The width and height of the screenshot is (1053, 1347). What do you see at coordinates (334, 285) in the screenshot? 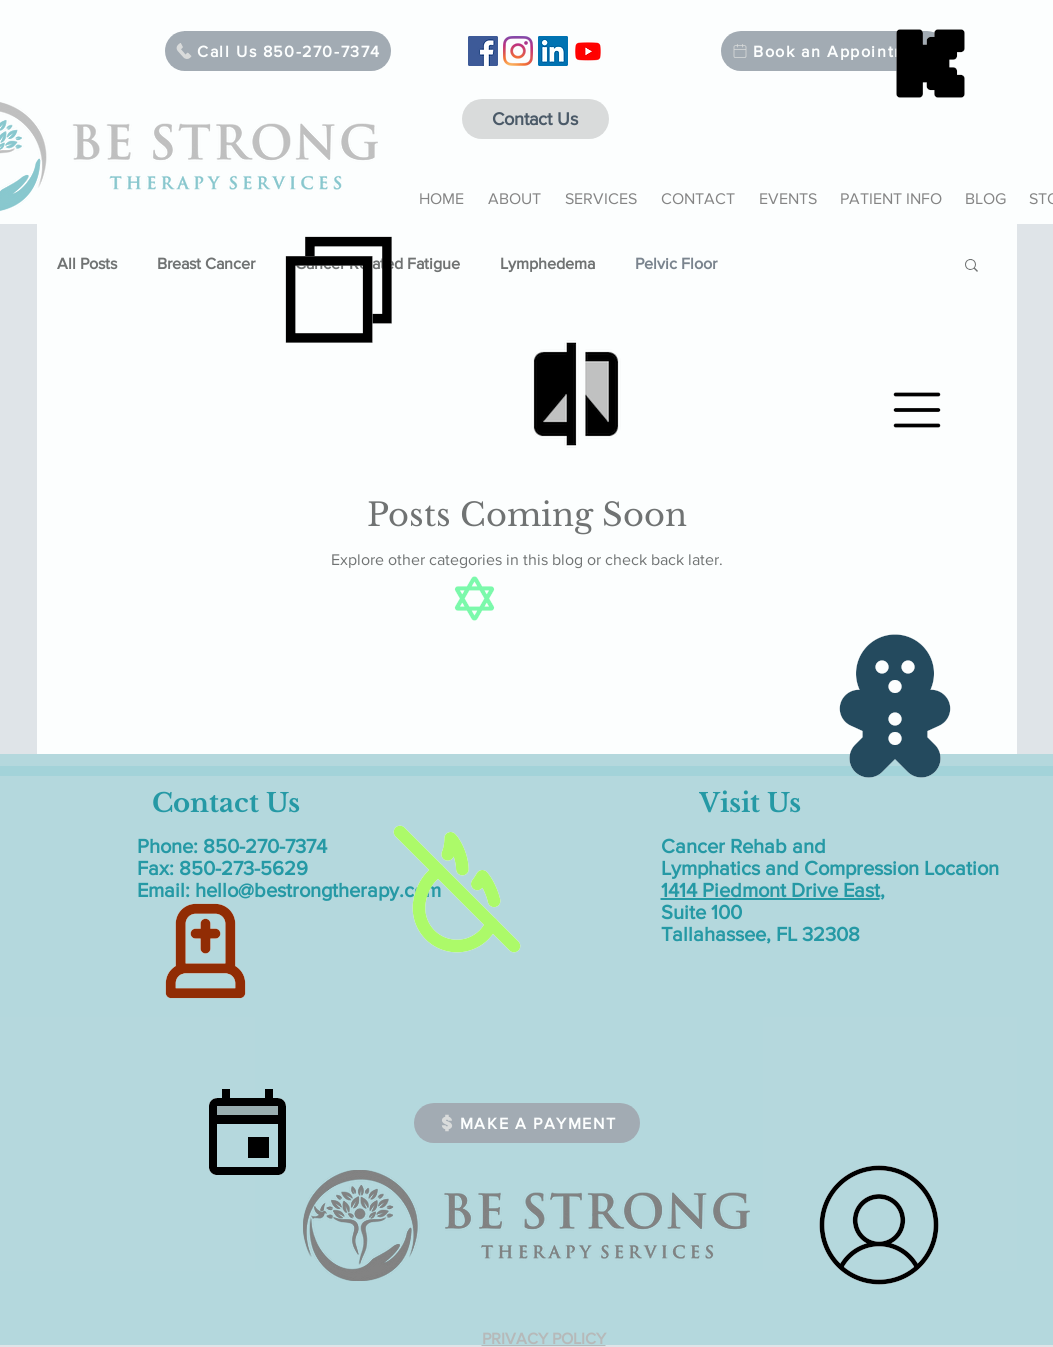
I see `restore window to previous size` at bounding box center [334, 285].